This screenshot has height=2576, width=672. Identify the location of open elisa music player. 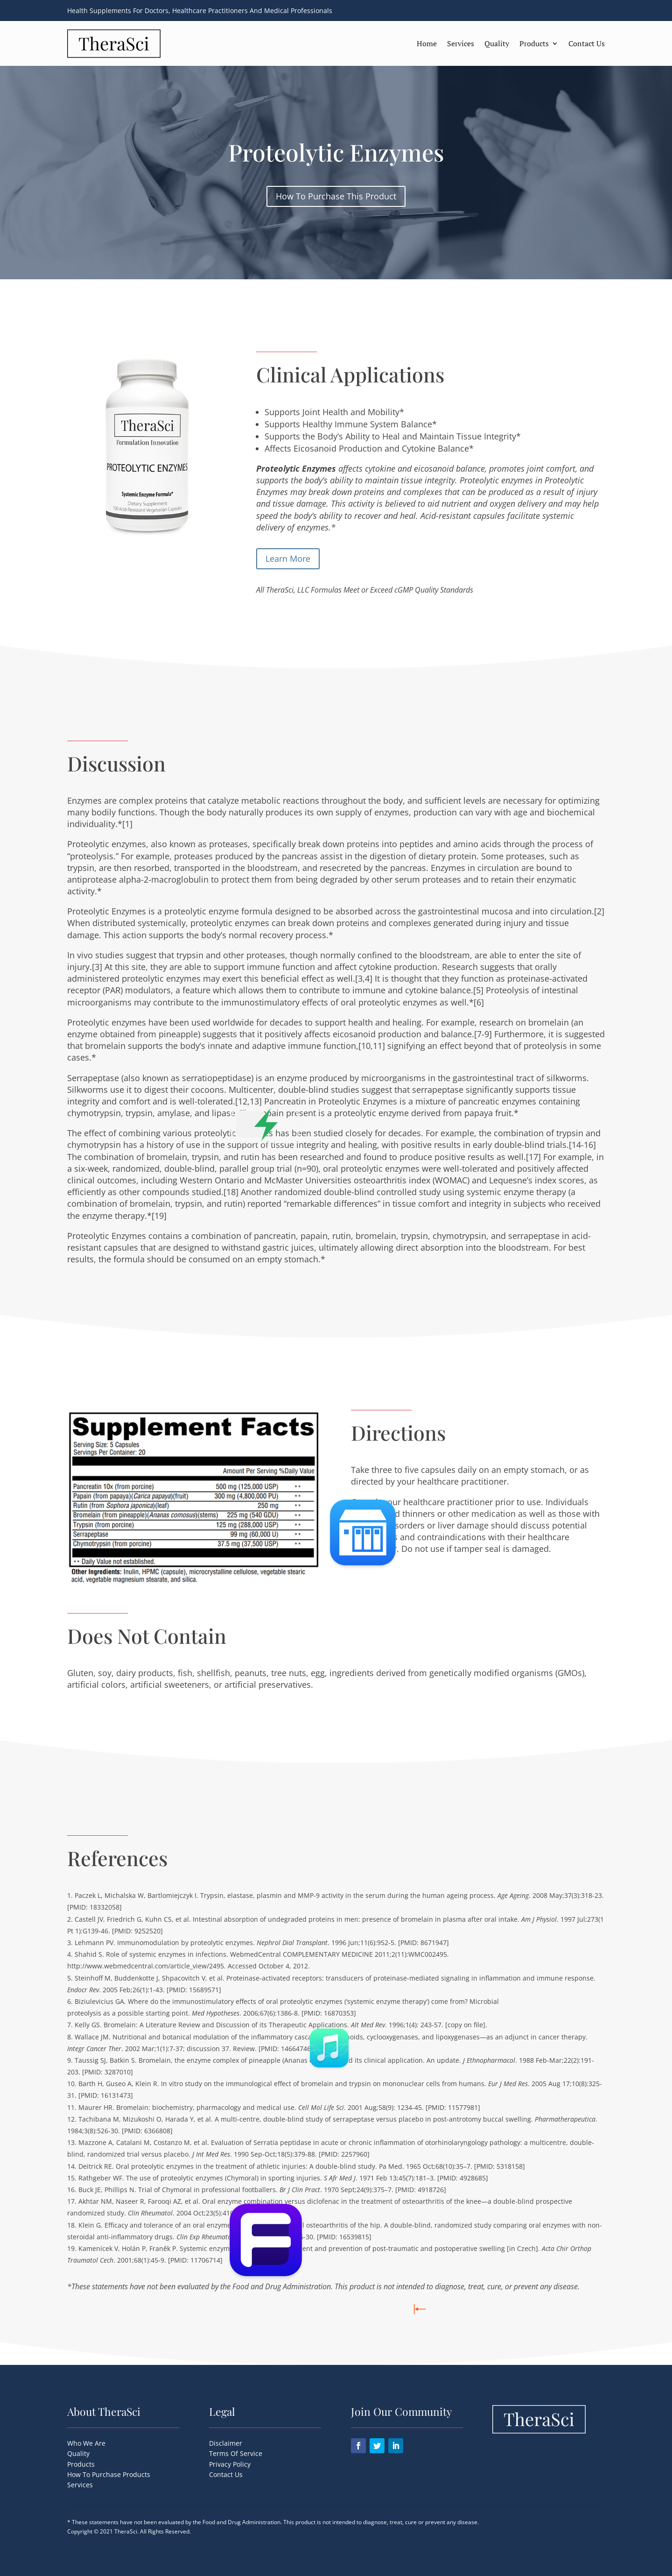
(329, 2048).